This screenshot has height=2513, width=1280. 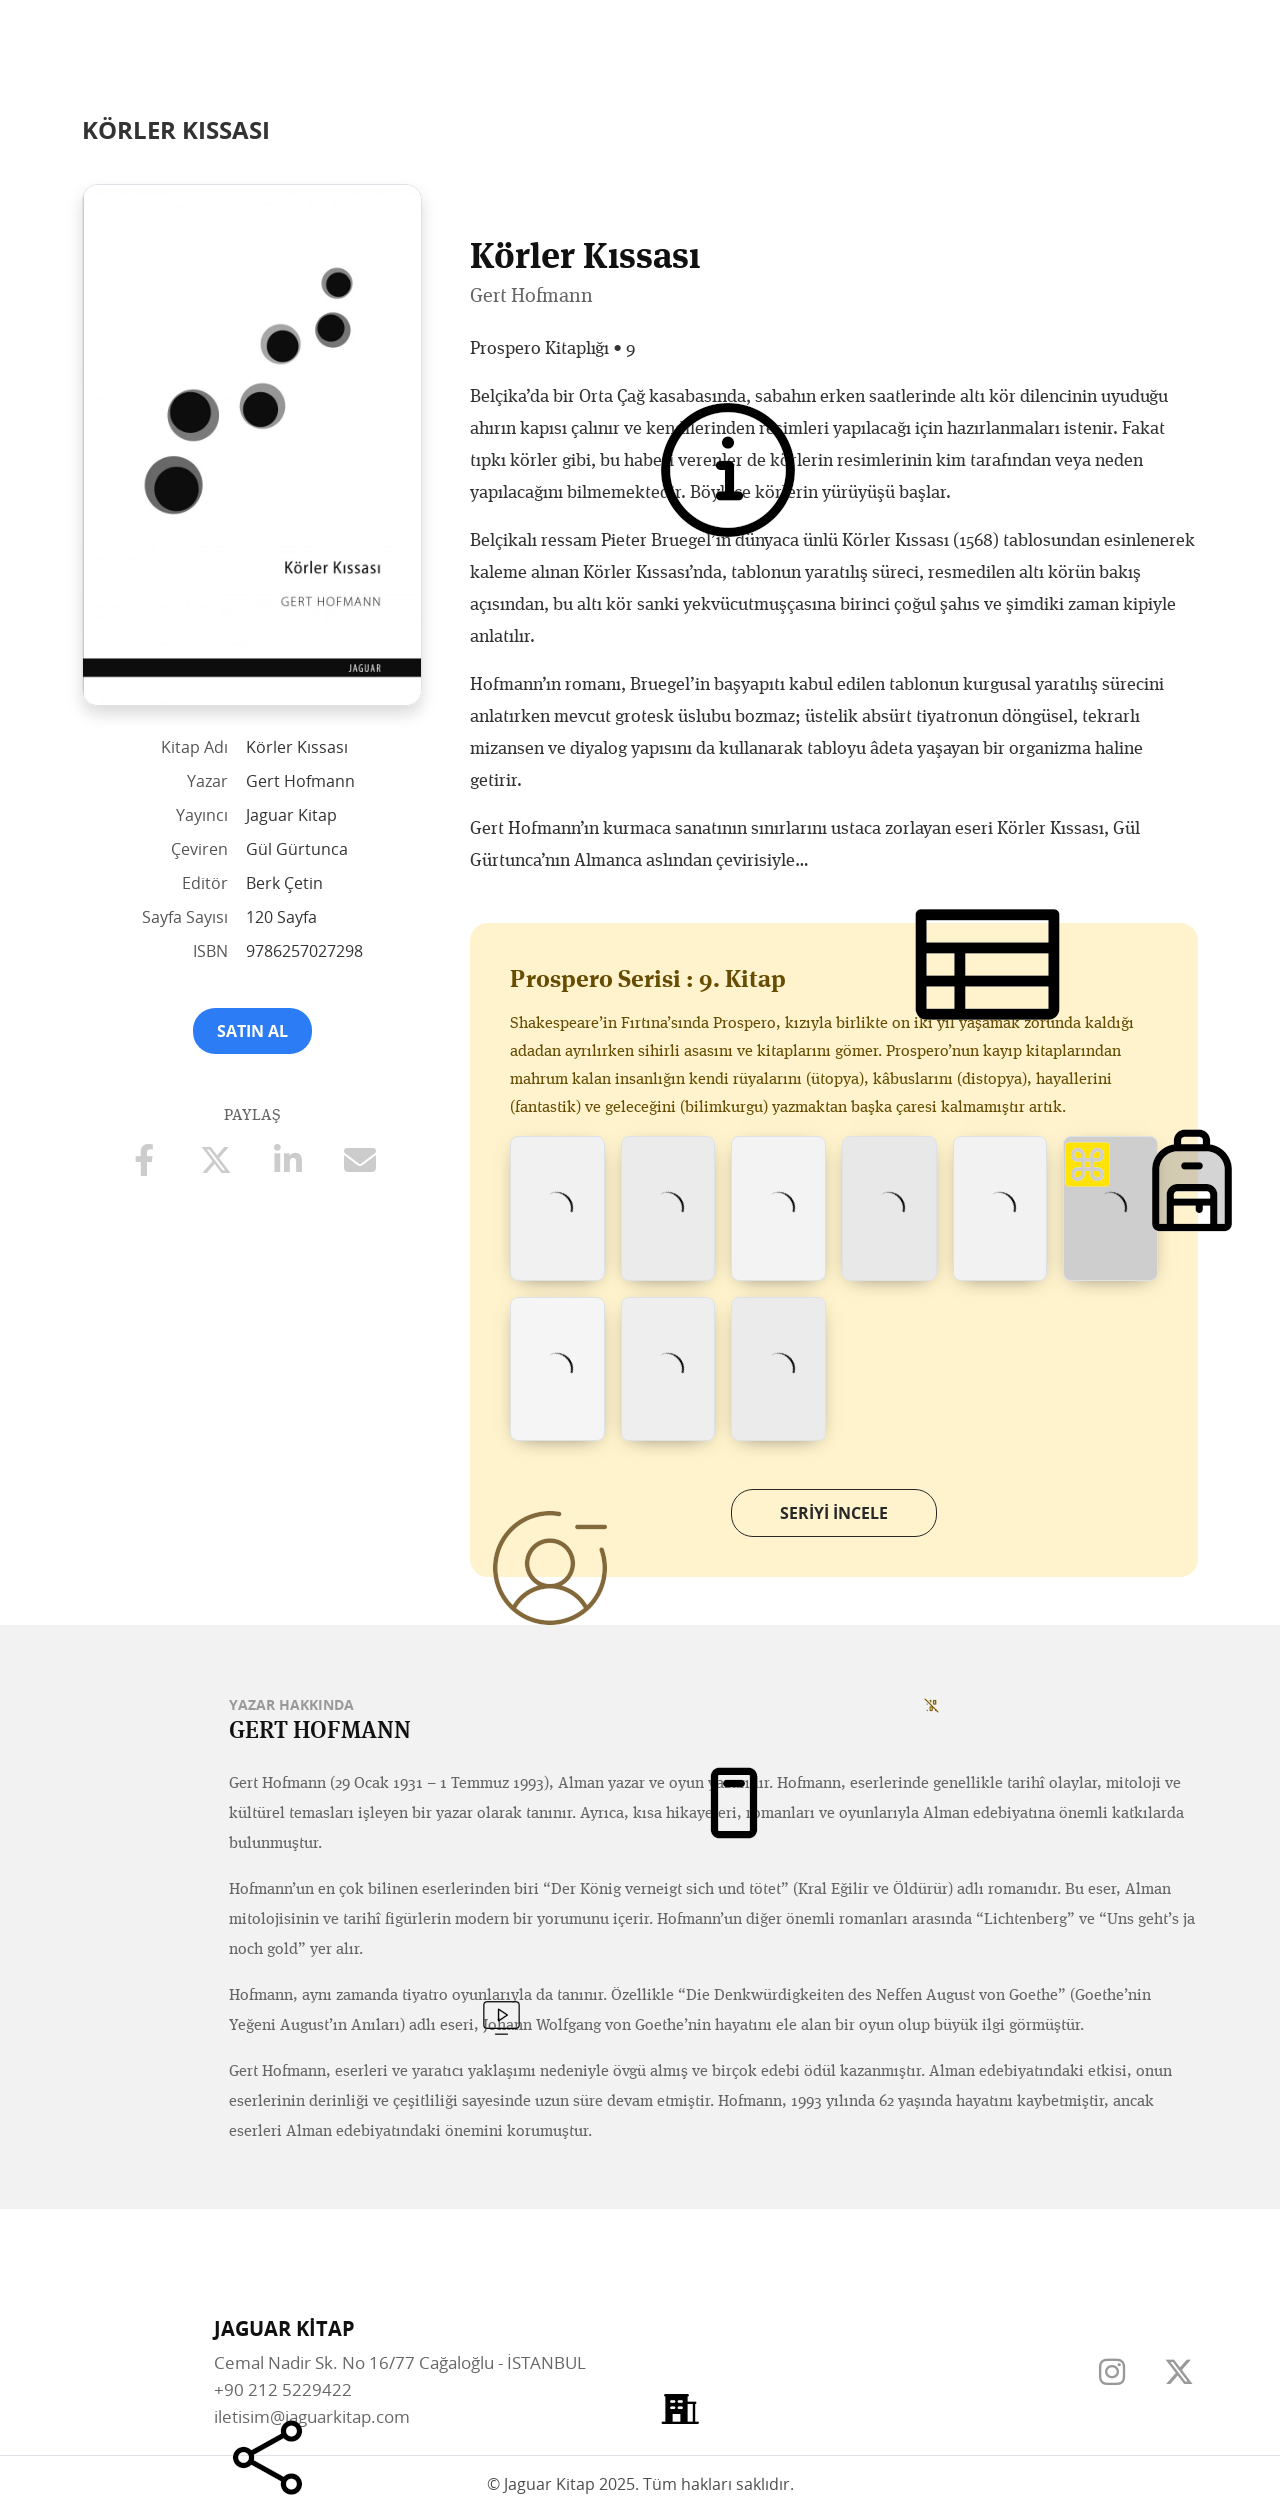 What do you see at coordinates (931, 1705) in the screenshot?
I see `binary data or code view is disabled` at bounding box center [931, 1705].